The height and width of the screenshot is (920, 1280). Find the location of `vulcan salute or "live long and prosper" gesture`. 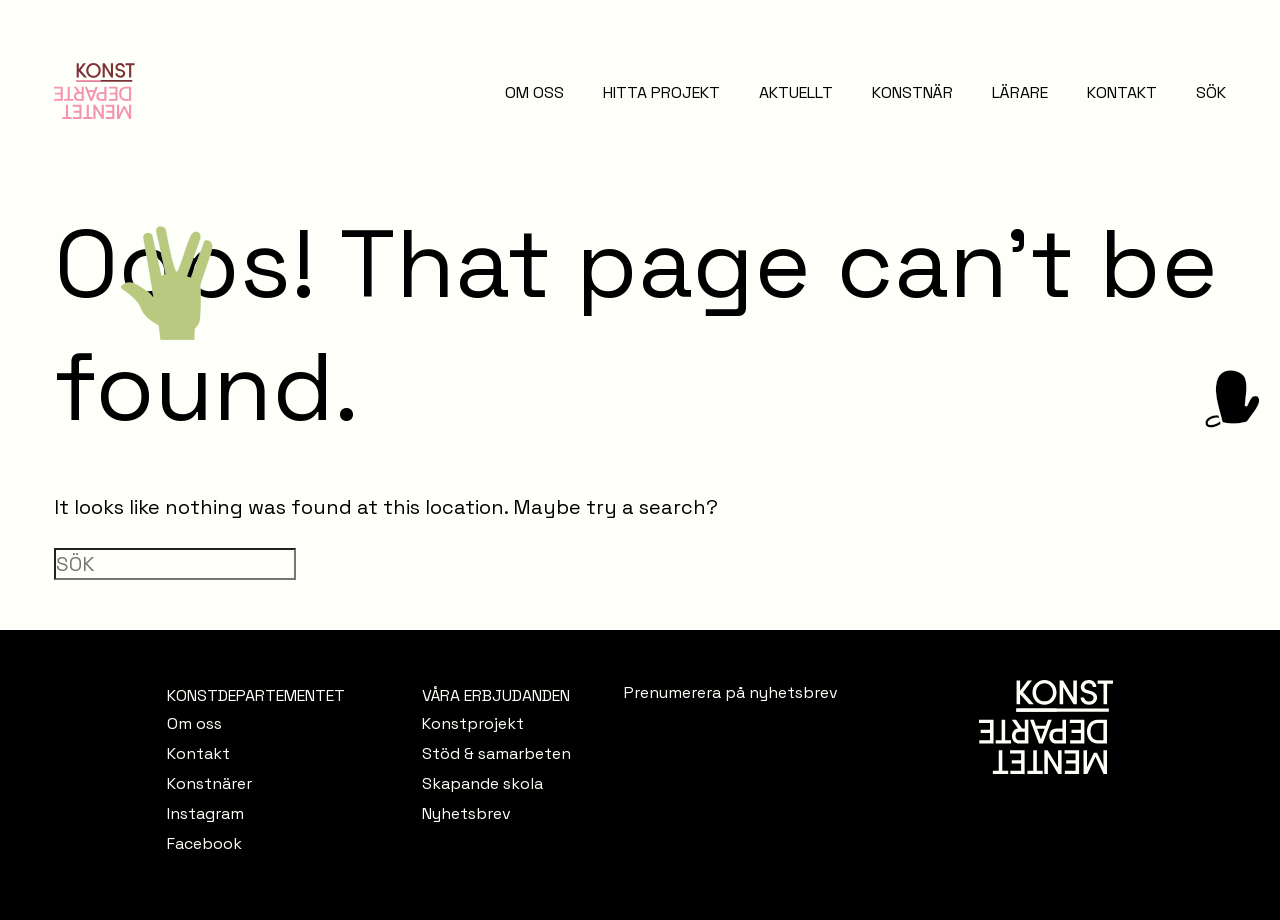

vulcan salute or "live long and prosper" gesture is located at coordinates (166, 281).